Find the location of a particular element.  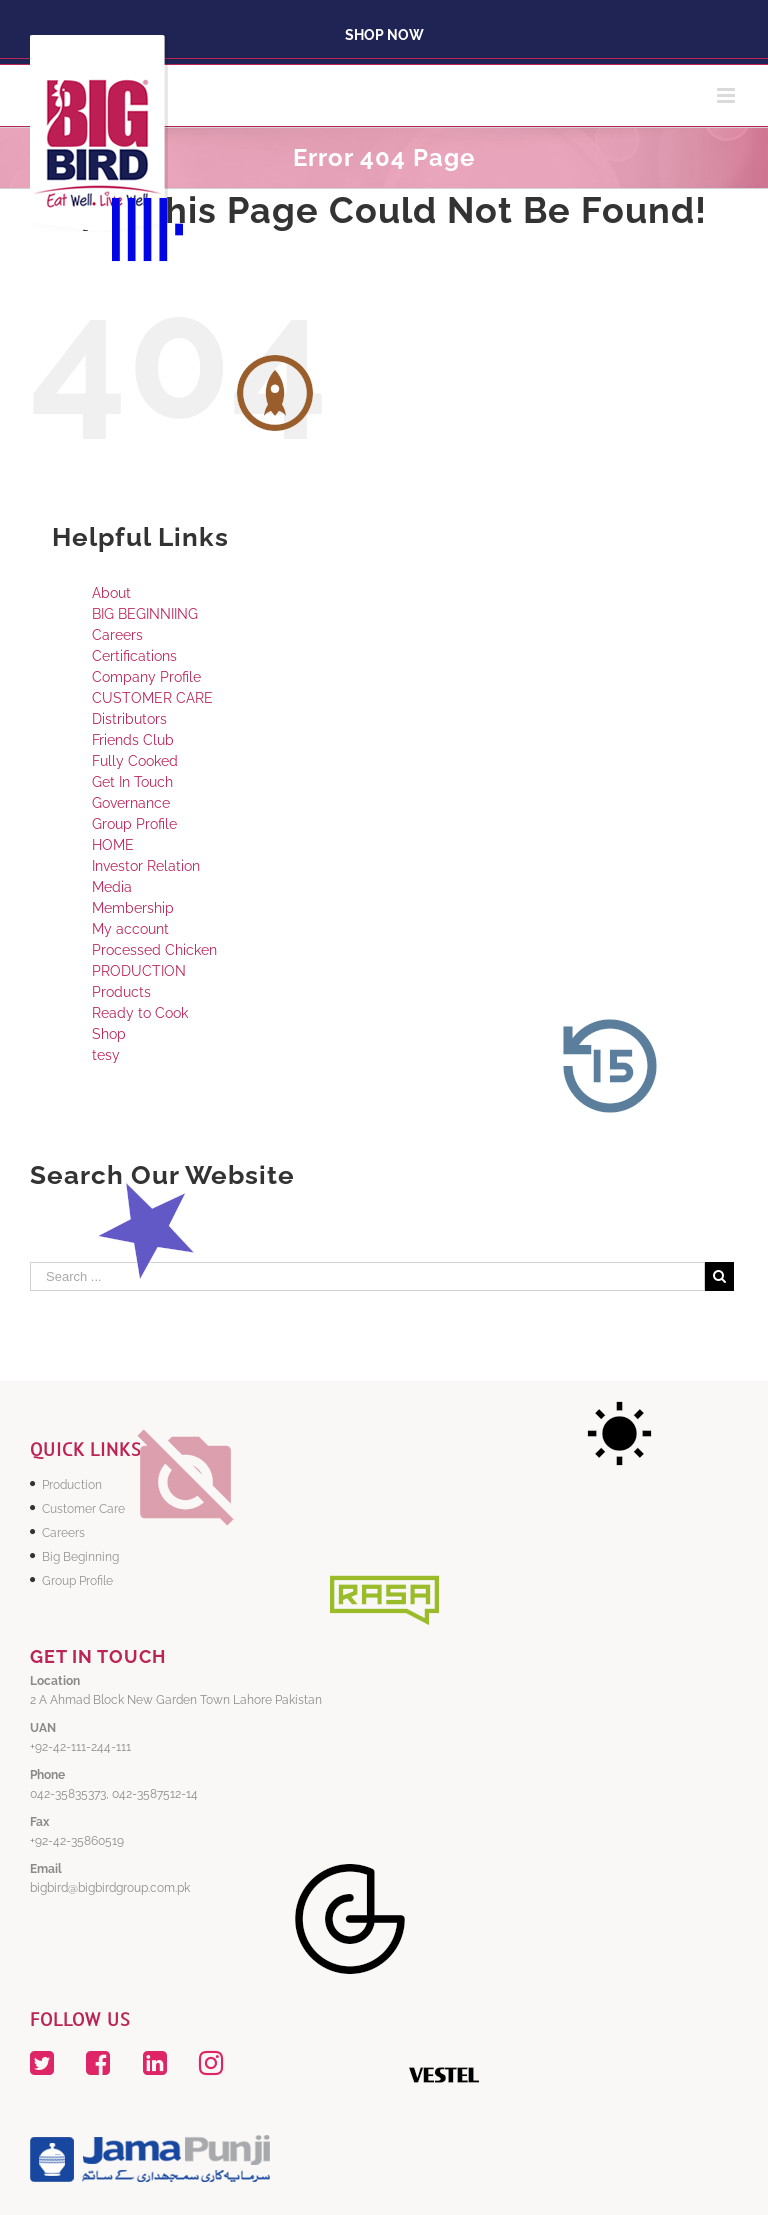

visit the Game Developer website is located at coordinates (350, 1919).